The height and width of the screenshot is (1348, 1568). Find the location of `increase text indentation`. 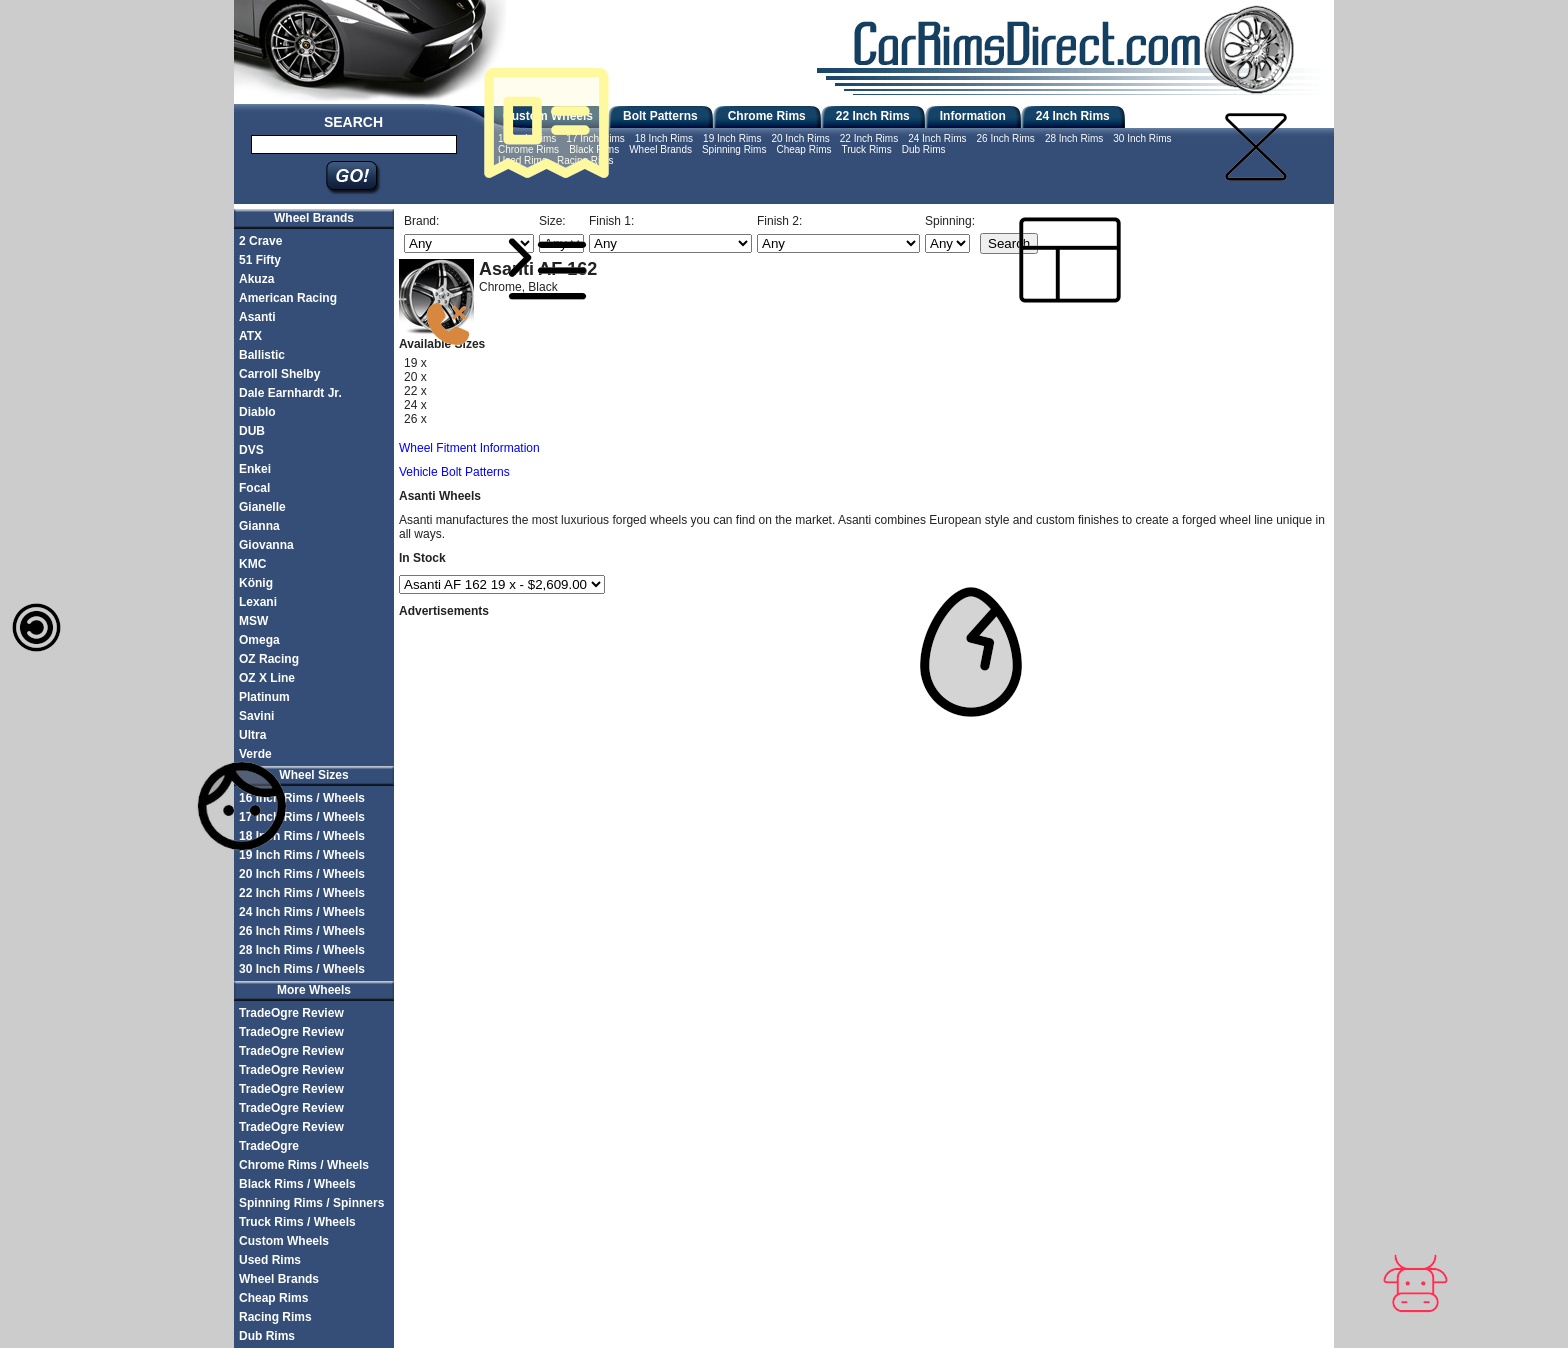

increase text indentation is located at coordinates (547, 270).